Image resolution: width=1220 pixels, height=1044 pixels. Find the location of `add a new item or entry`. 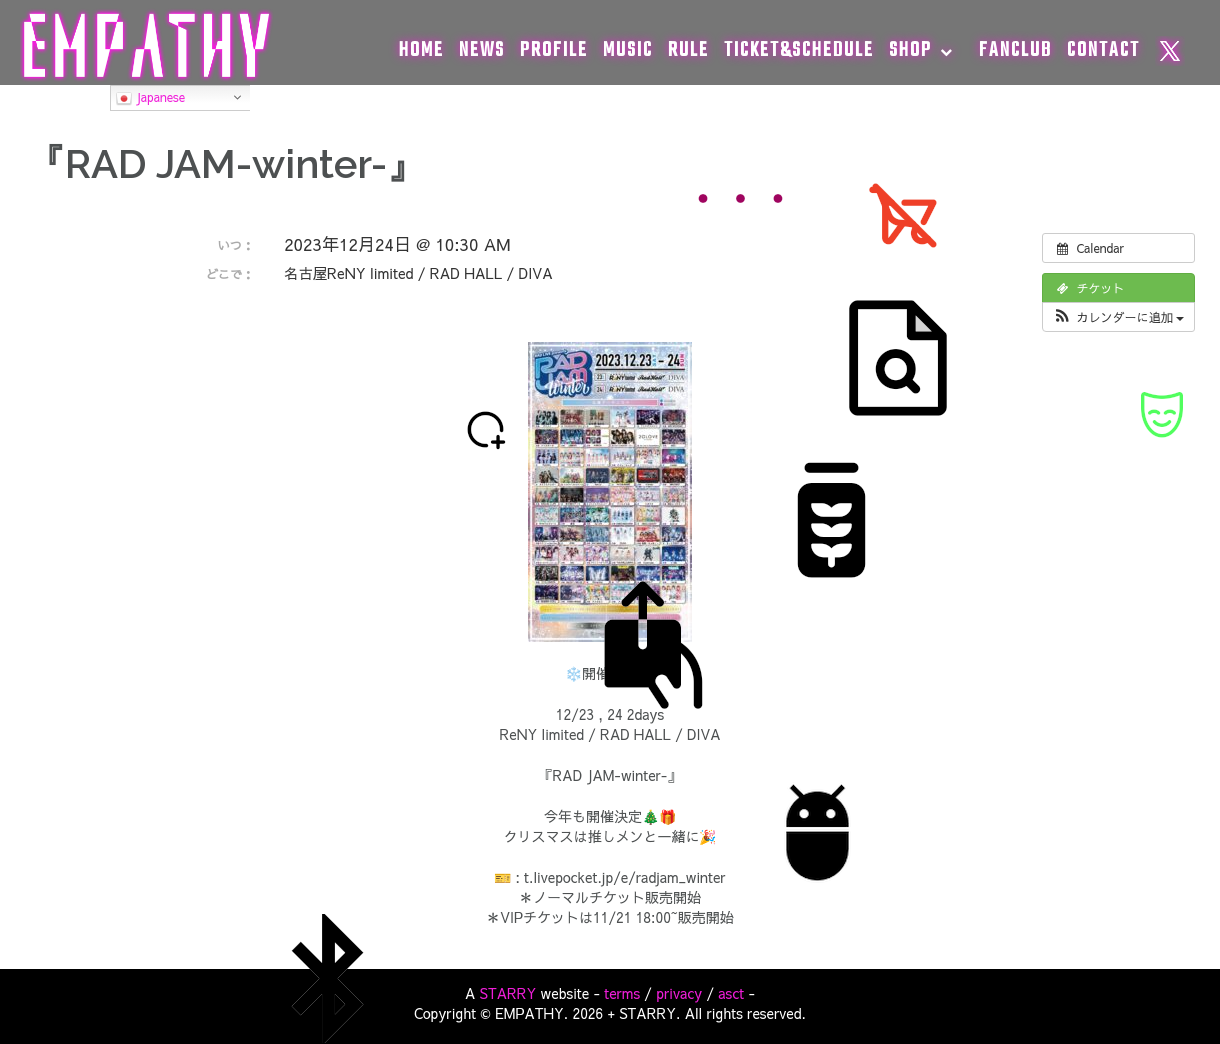

add a new item or entry is located at coordinates (485, 429).